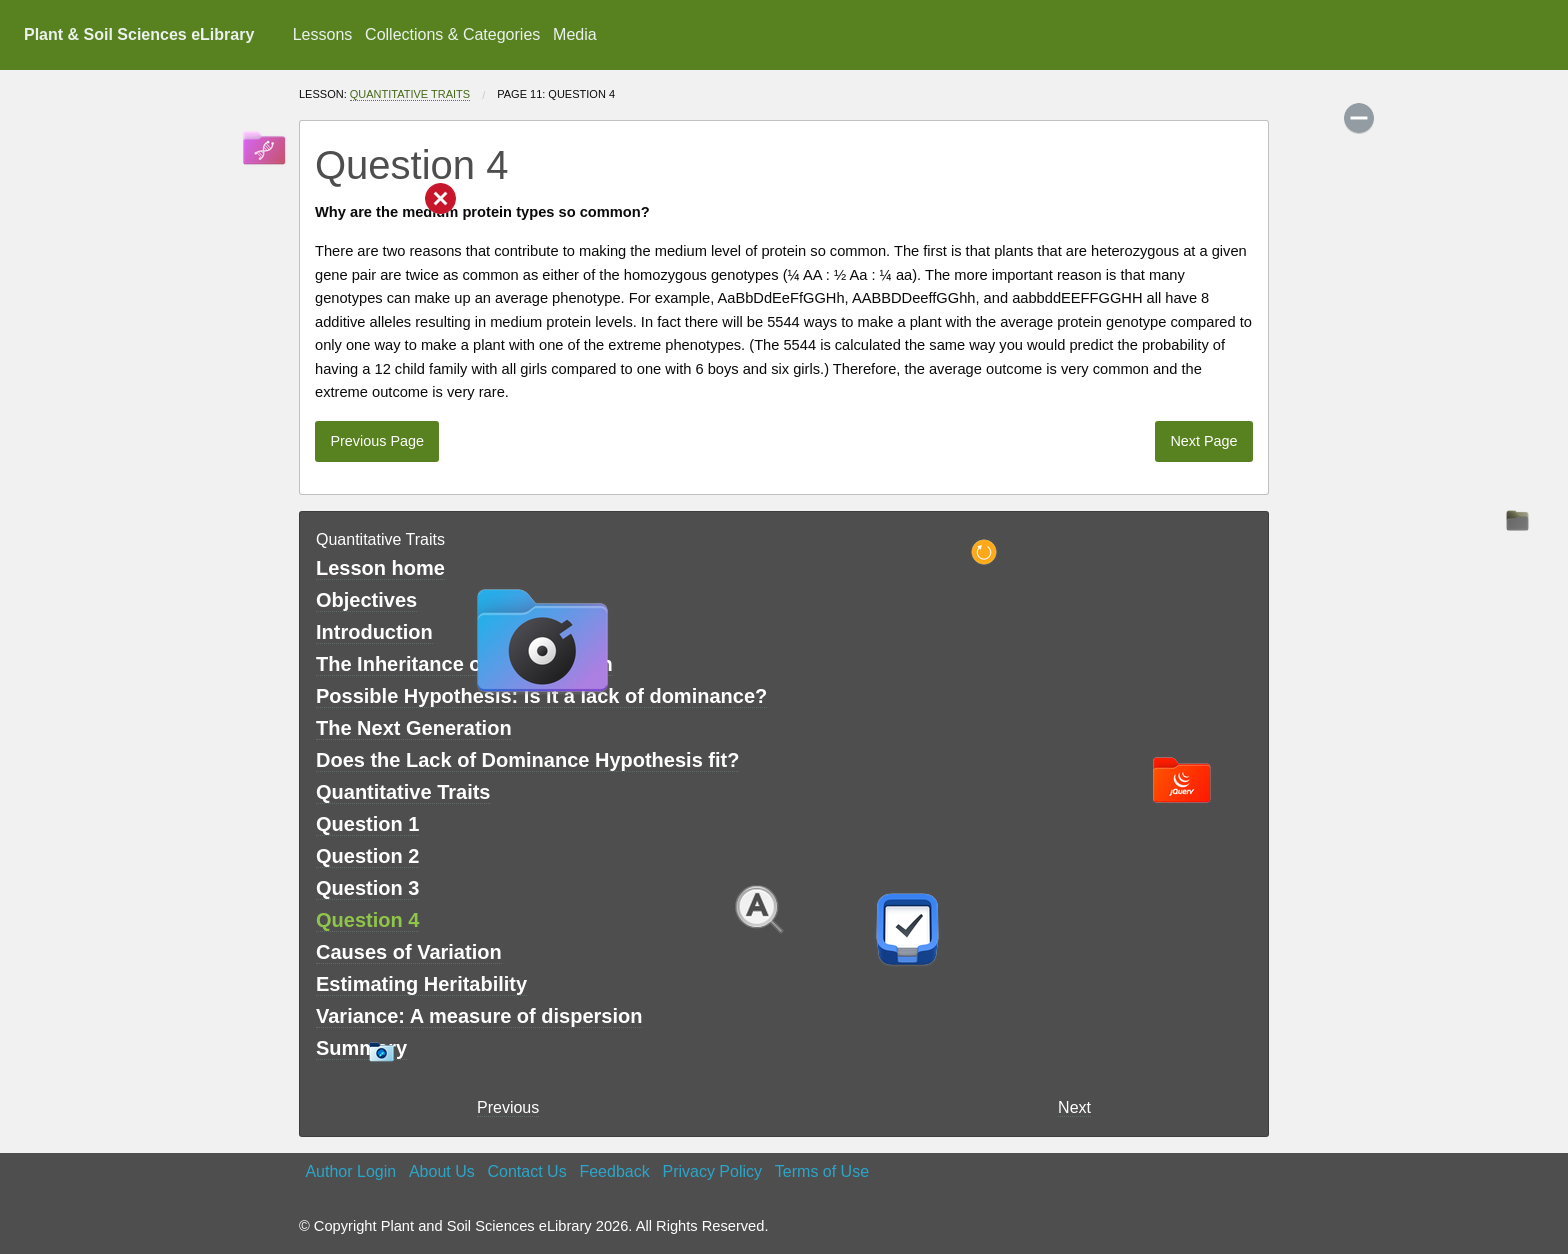 The image size is (1568, 1254). What do you see at coordinates (381, 1052) in the screenshot?
I see `open microsoft iot plug and play folder` at bounding box center [381, 1052].